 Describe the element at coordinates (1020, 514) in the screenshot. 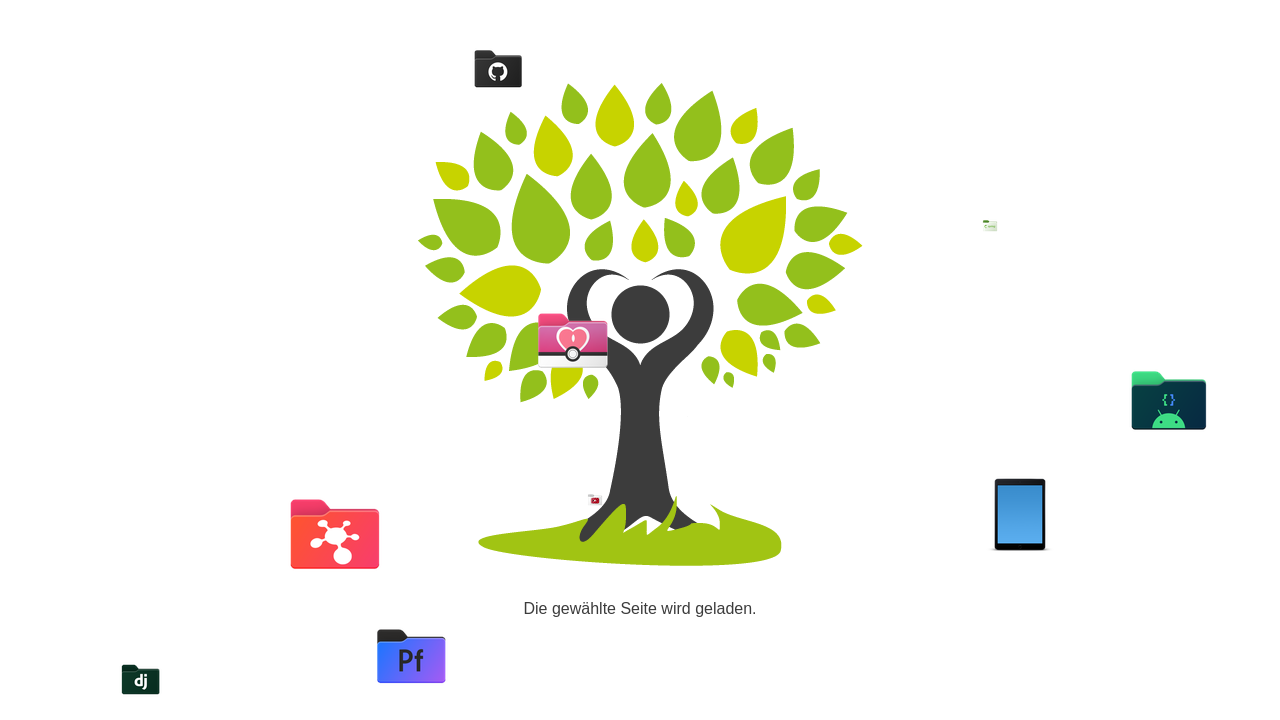

I see `iPad Air 2 device icon` at that location.